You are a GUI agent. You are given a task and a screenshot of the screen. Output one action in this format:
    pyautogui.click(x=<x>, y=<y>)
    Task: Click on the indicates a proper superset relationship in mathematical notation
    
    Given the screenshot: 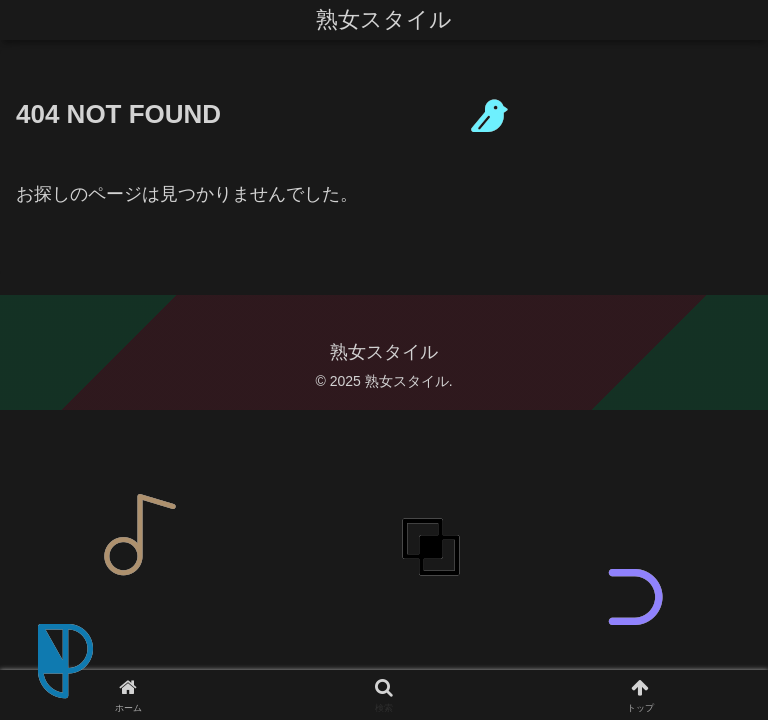 What is the action you would take?
    pyautogui.click(x=632, y=597)
    